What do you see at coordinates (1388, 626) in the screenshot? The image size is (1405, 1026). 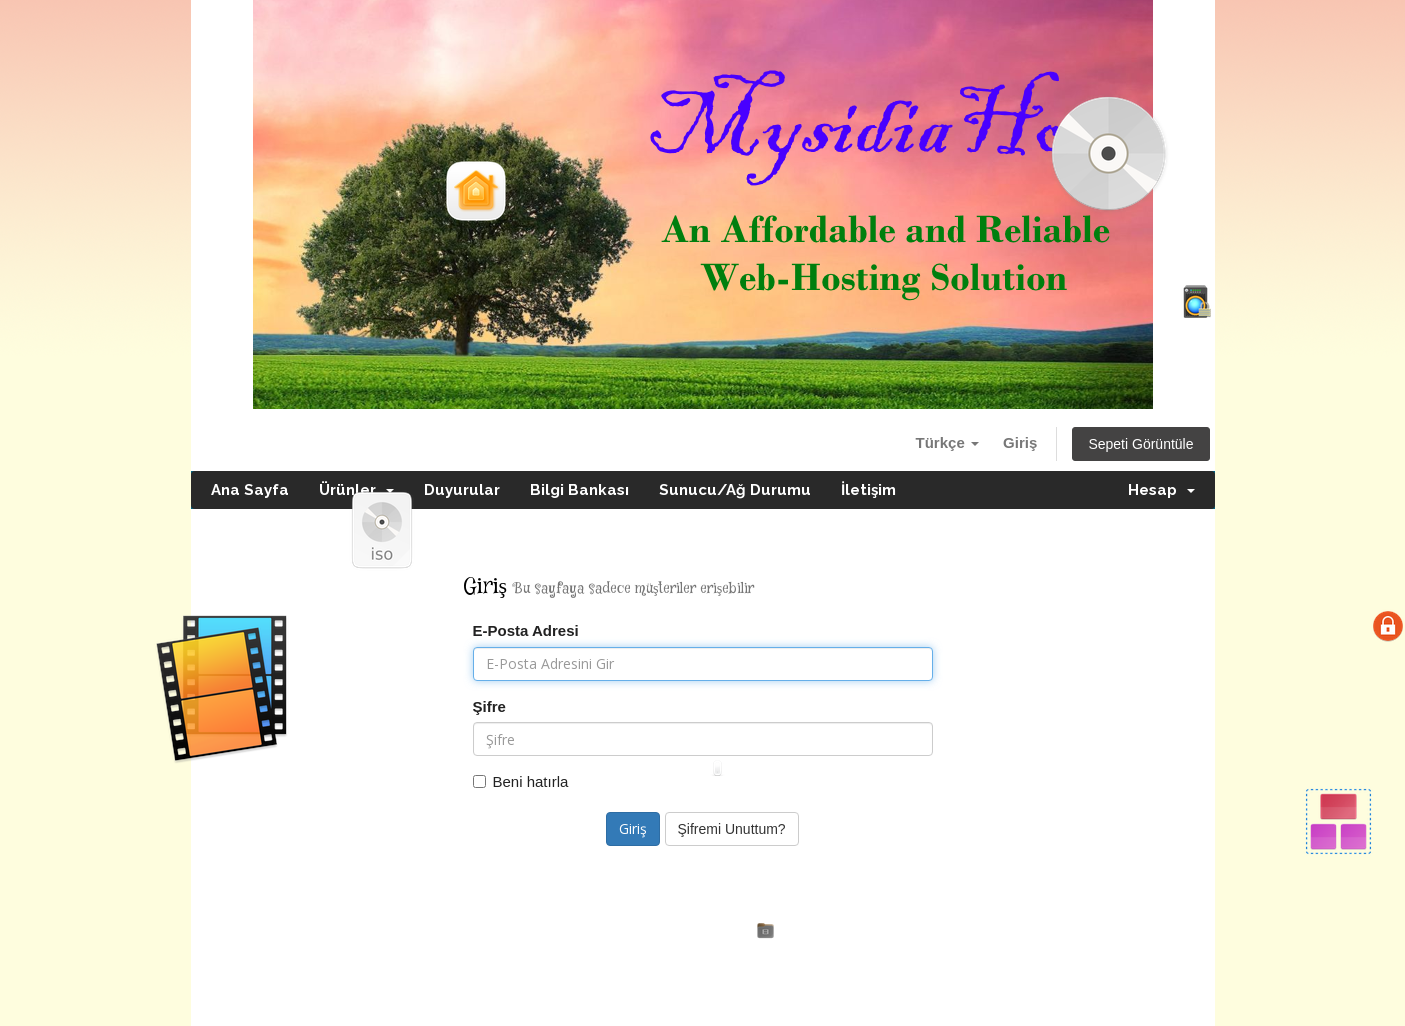 I see `brightness settings are locked` at bounding box center [1388, 626].